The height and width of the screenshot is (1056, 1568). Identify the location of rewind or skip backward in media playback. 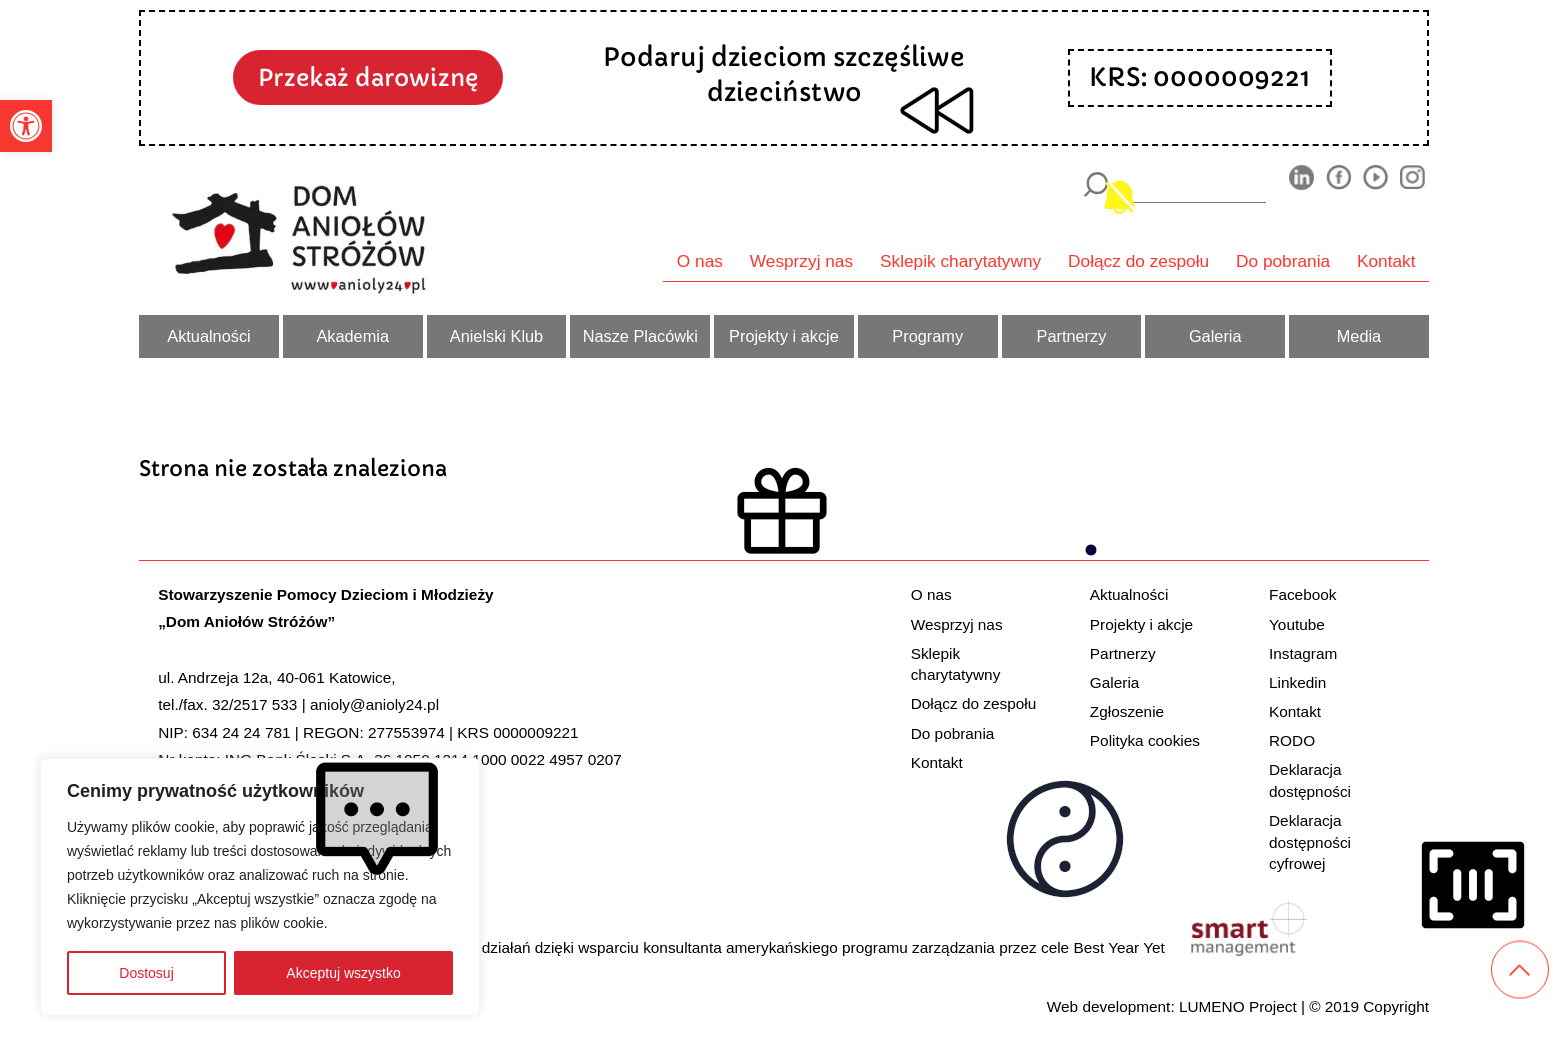
(939, 110).